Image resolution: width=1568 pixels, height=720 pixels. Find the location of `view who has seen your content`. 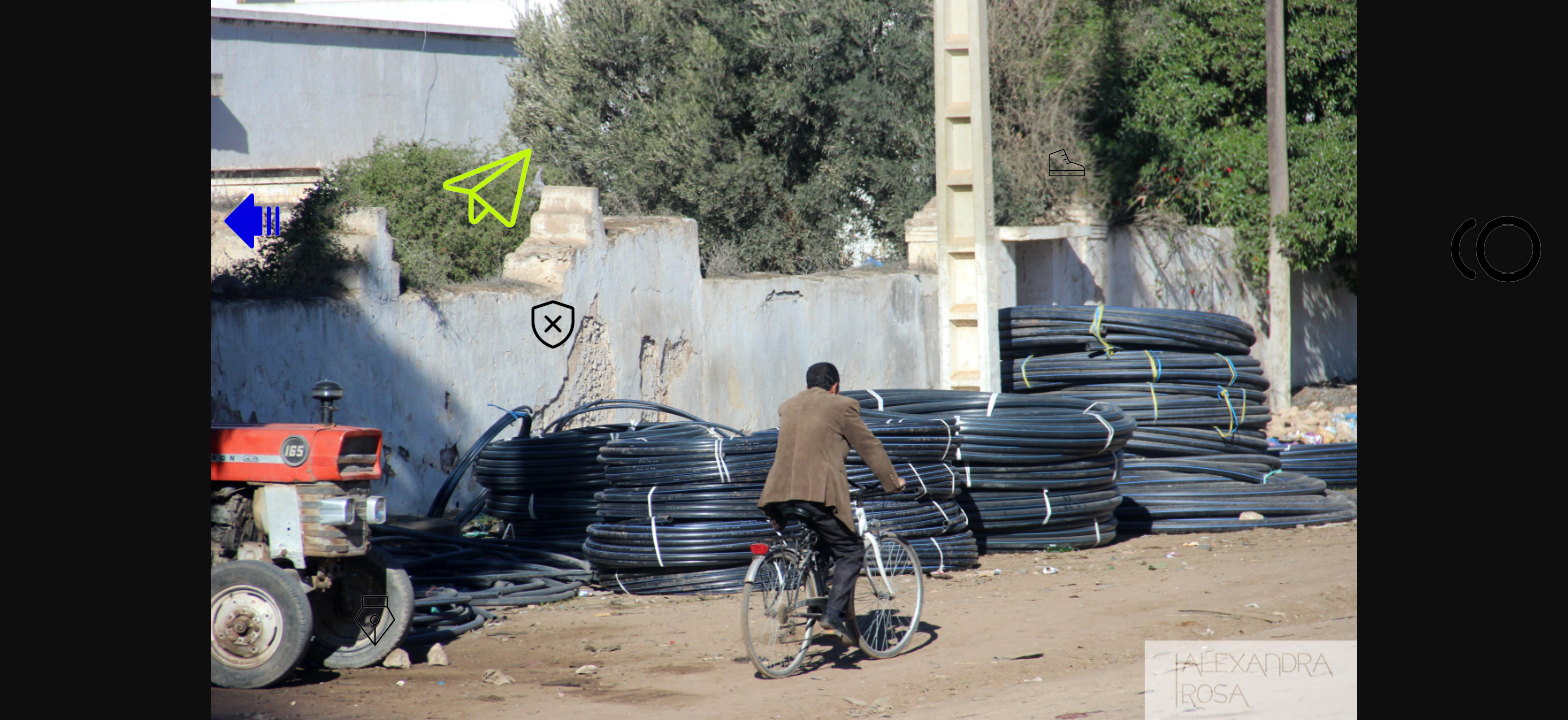

view who has seen your content is located at coordinates (812, 67).